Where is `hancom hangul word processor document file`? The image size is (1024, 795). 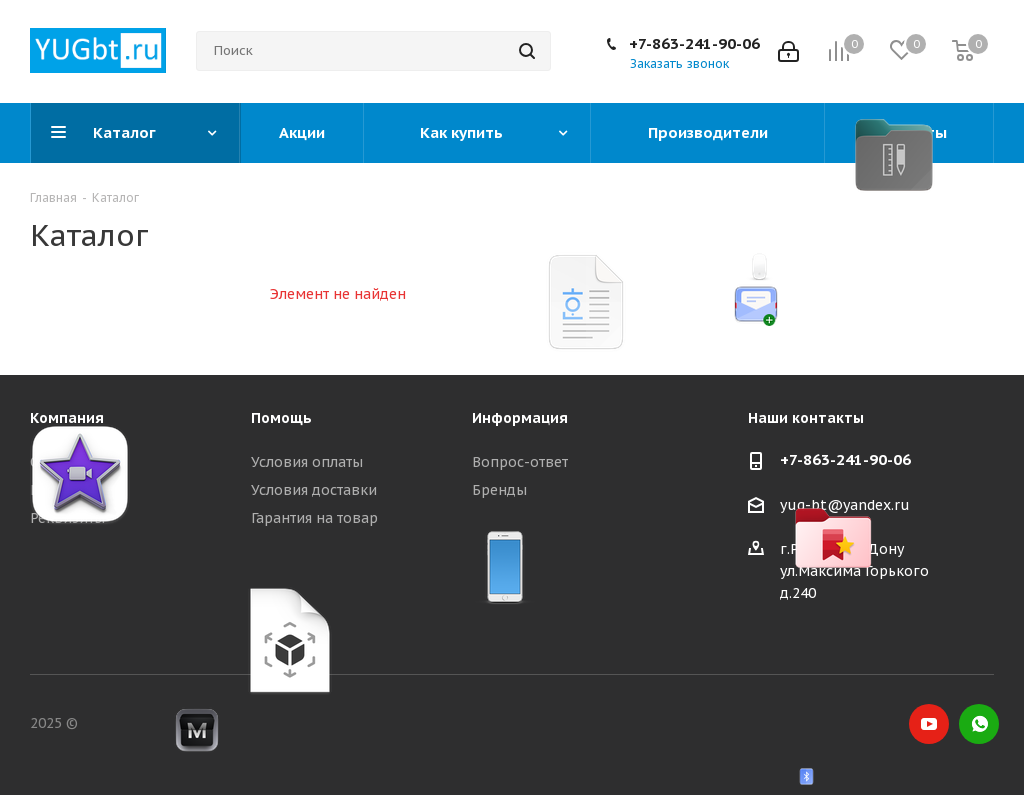
hancom hangul word processor document file is located at coordinates (586, 302).